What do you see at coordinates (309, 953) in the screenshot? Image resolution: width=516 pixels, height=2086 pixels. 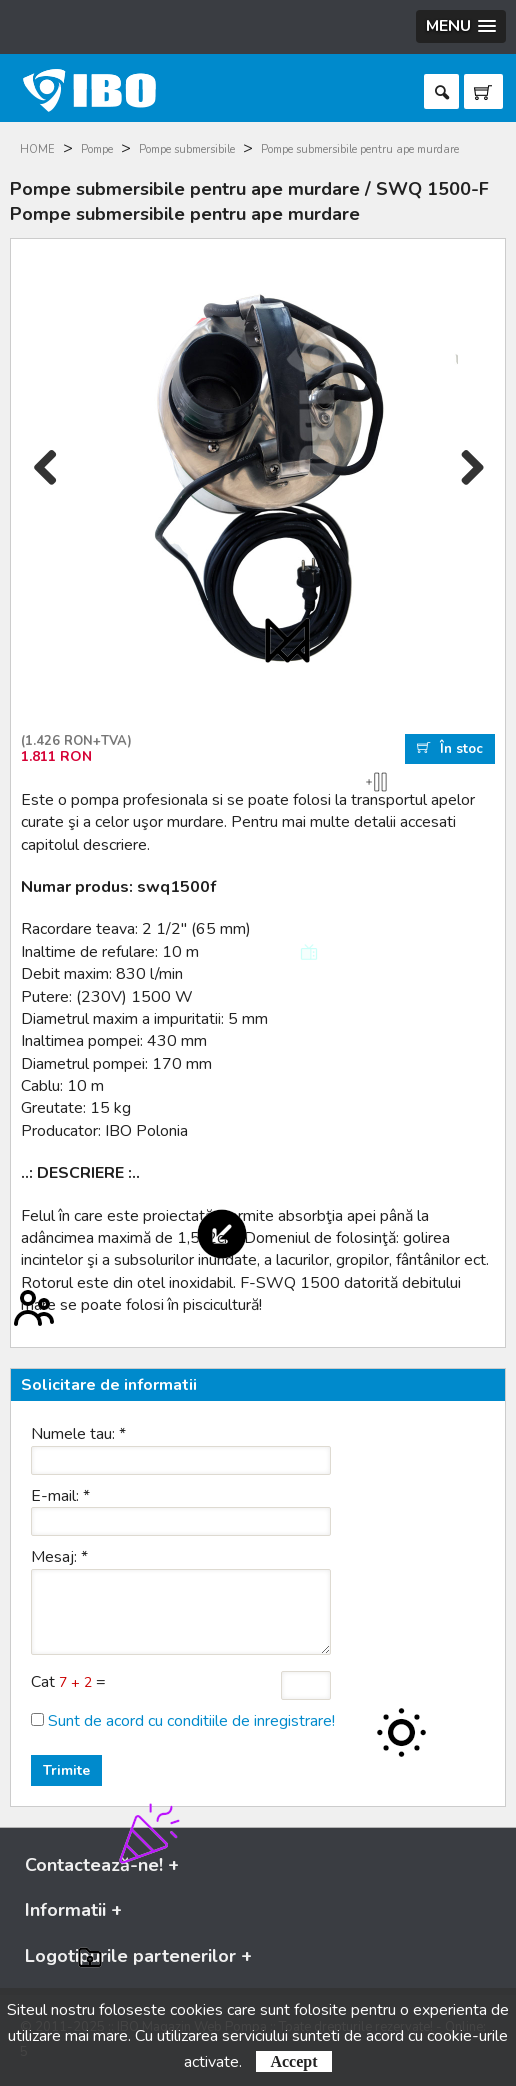 I see `access TV or video streaming content` at bounding box center [309, 953].